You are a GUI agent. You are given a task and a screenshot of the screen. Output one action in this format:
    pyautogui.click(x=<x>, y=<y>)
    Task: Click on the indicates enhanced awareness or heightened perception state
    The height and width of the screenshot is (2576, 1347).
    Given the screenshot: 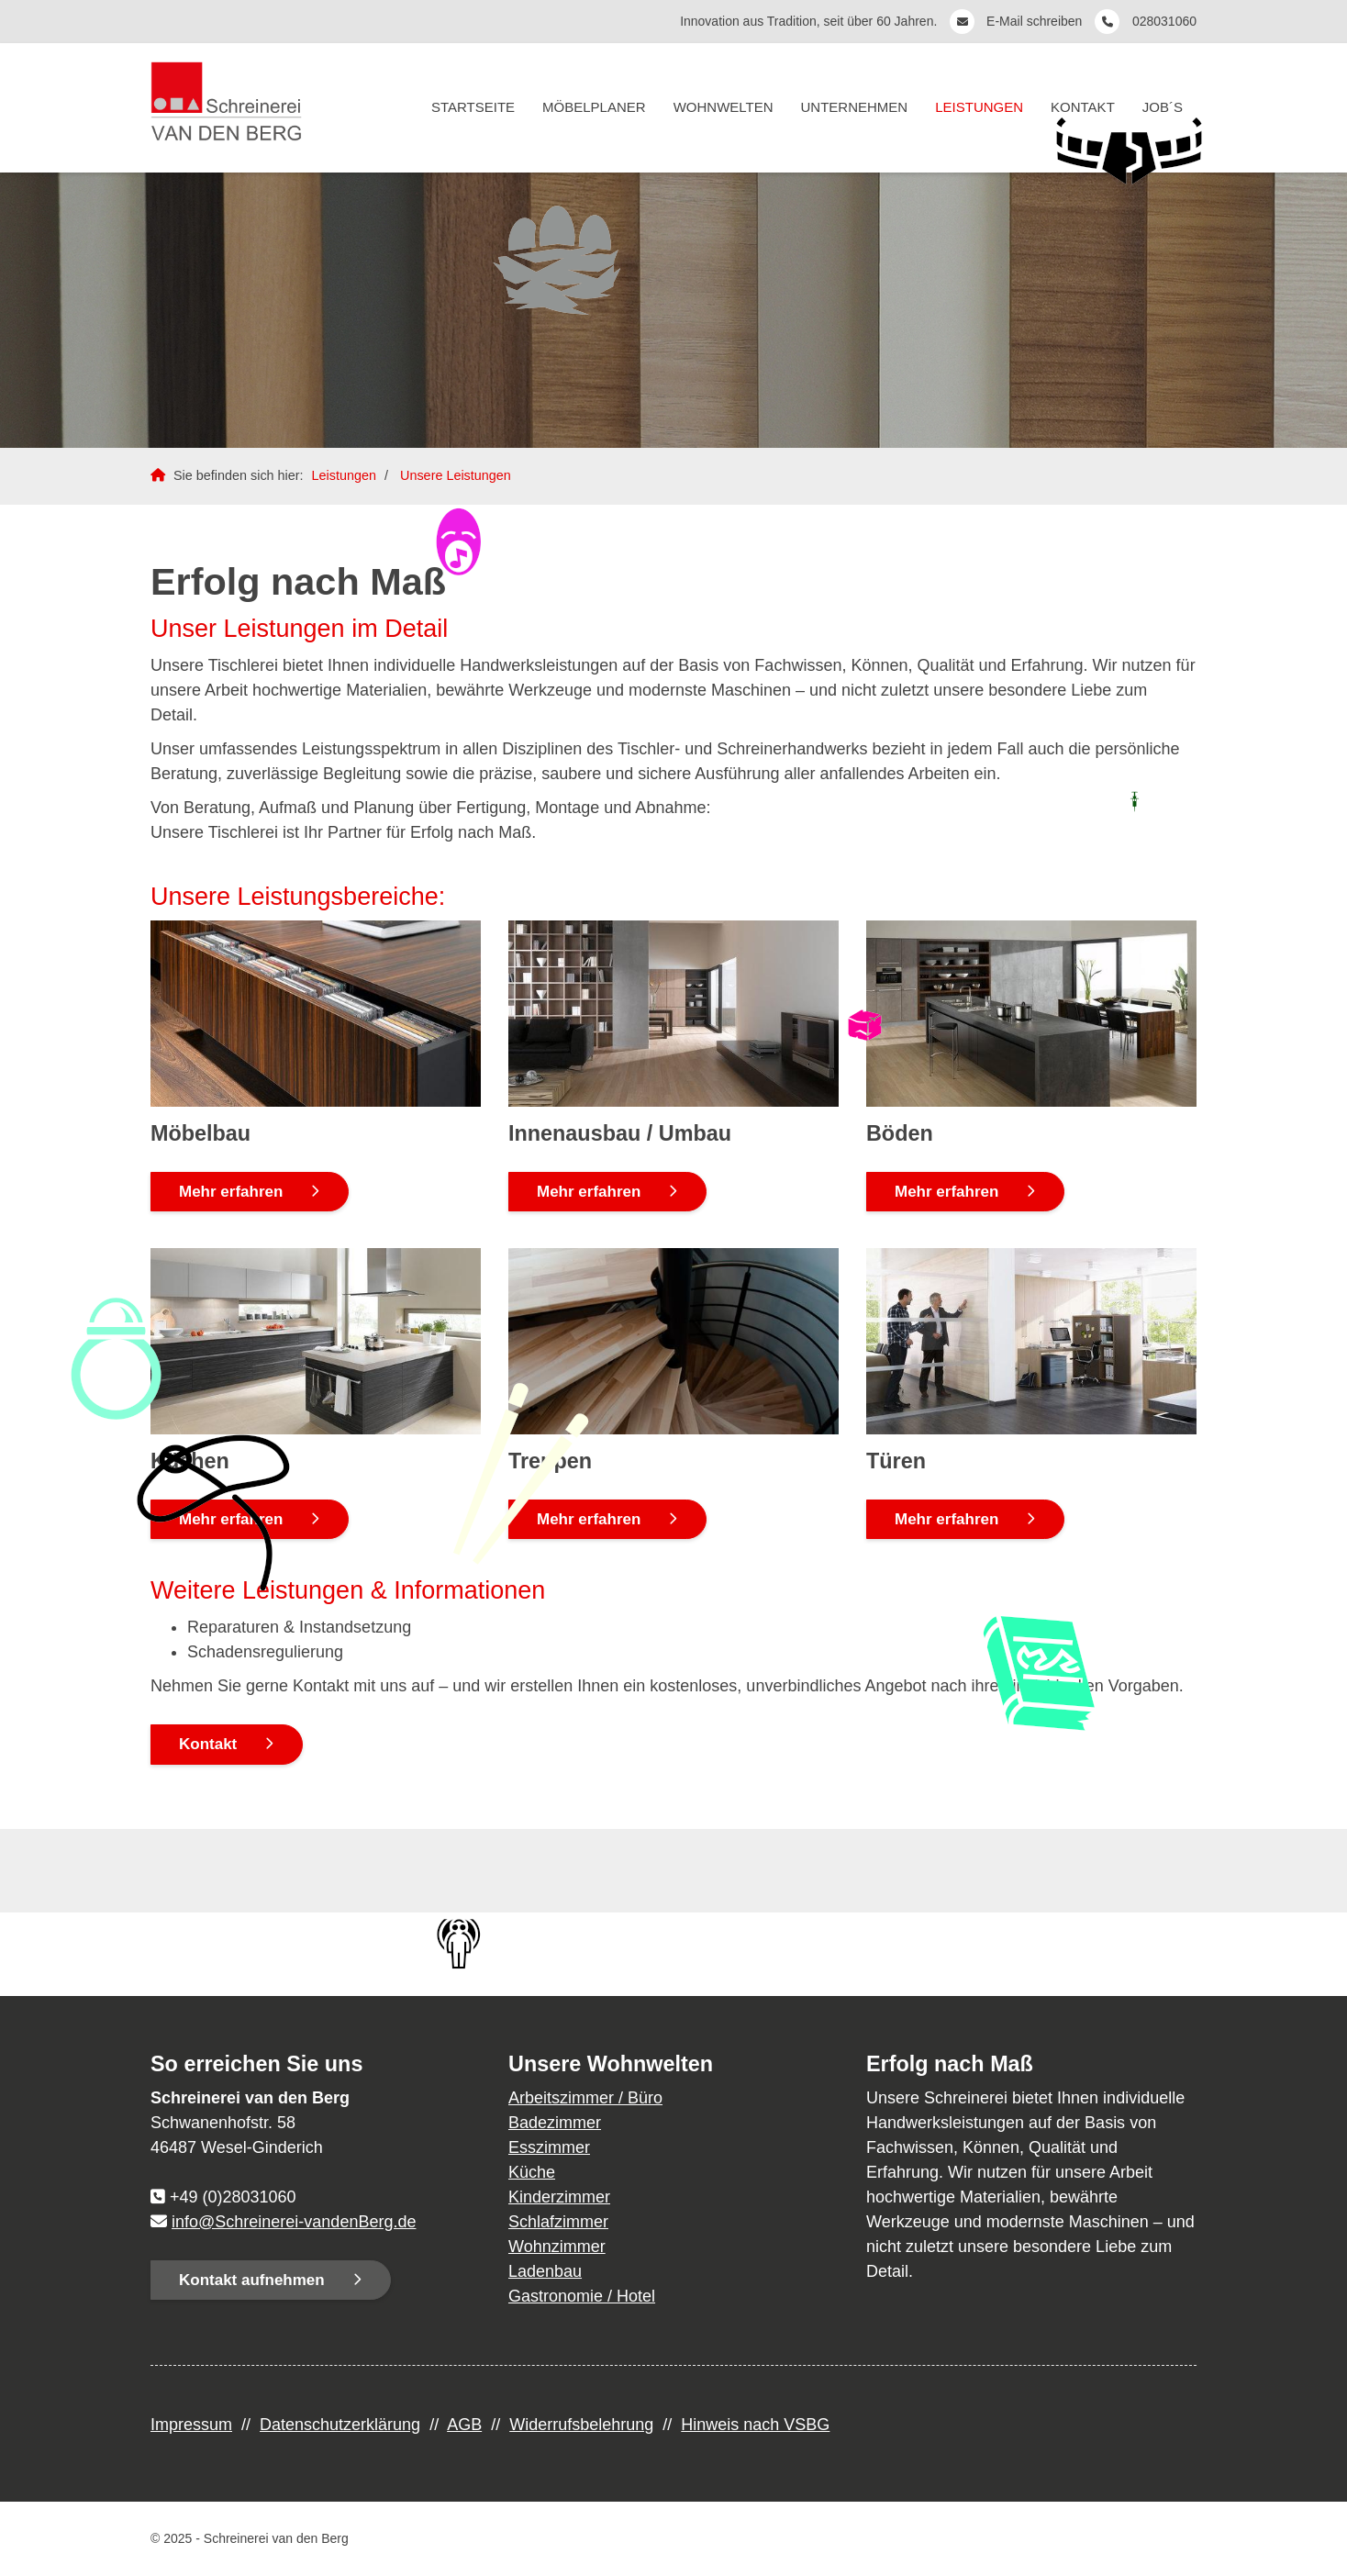 What is the action you would take?
    pyautogui.click(x=459, y=1944)
    